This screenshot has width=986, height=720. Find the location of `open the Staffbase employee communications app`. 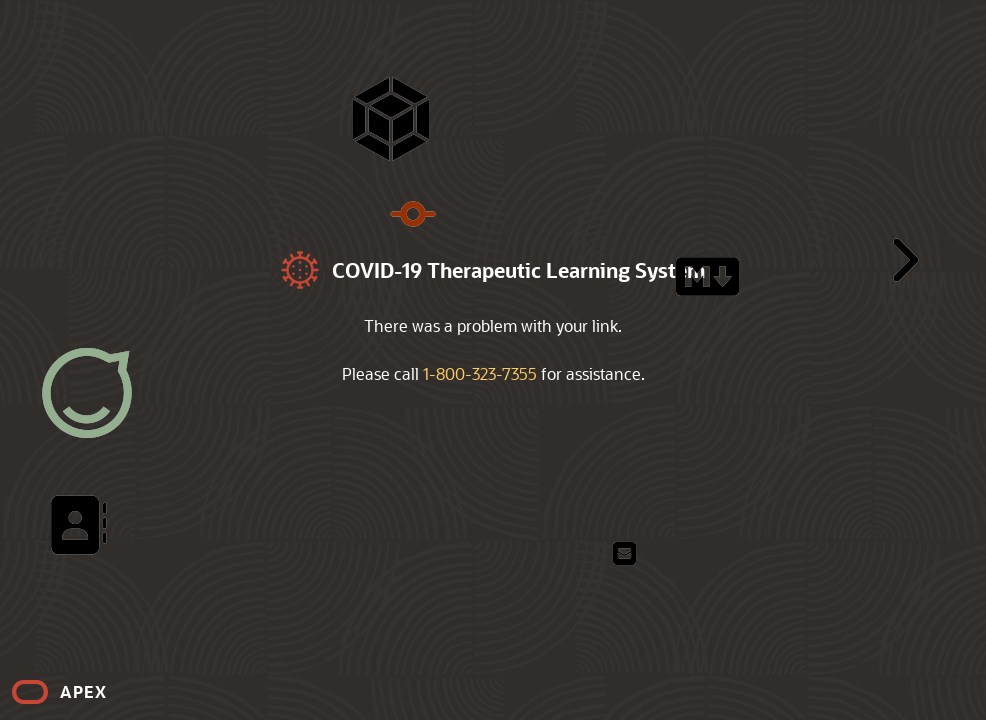

open the Staffbase employee communications app is located at coordinates (87, 393).